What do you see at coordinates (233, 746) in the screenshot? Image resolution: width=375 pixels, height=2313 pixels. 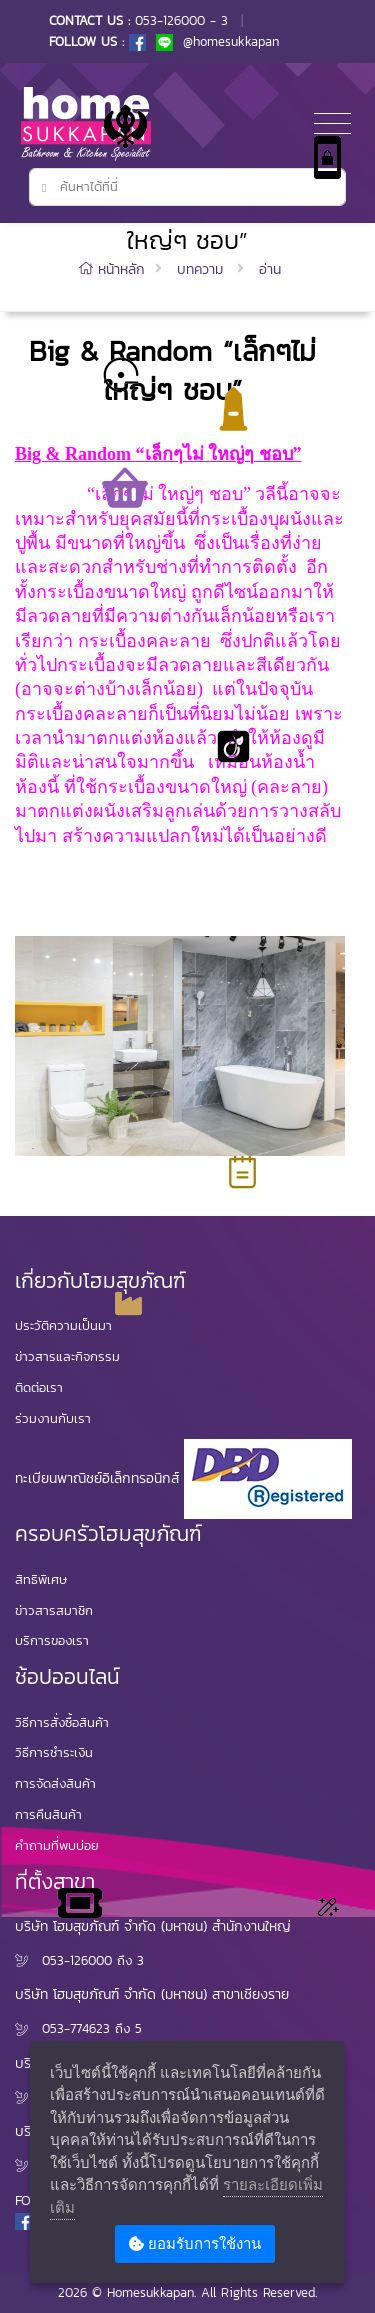 I see `viadeo social network logo` at bounding box center [233, 746].